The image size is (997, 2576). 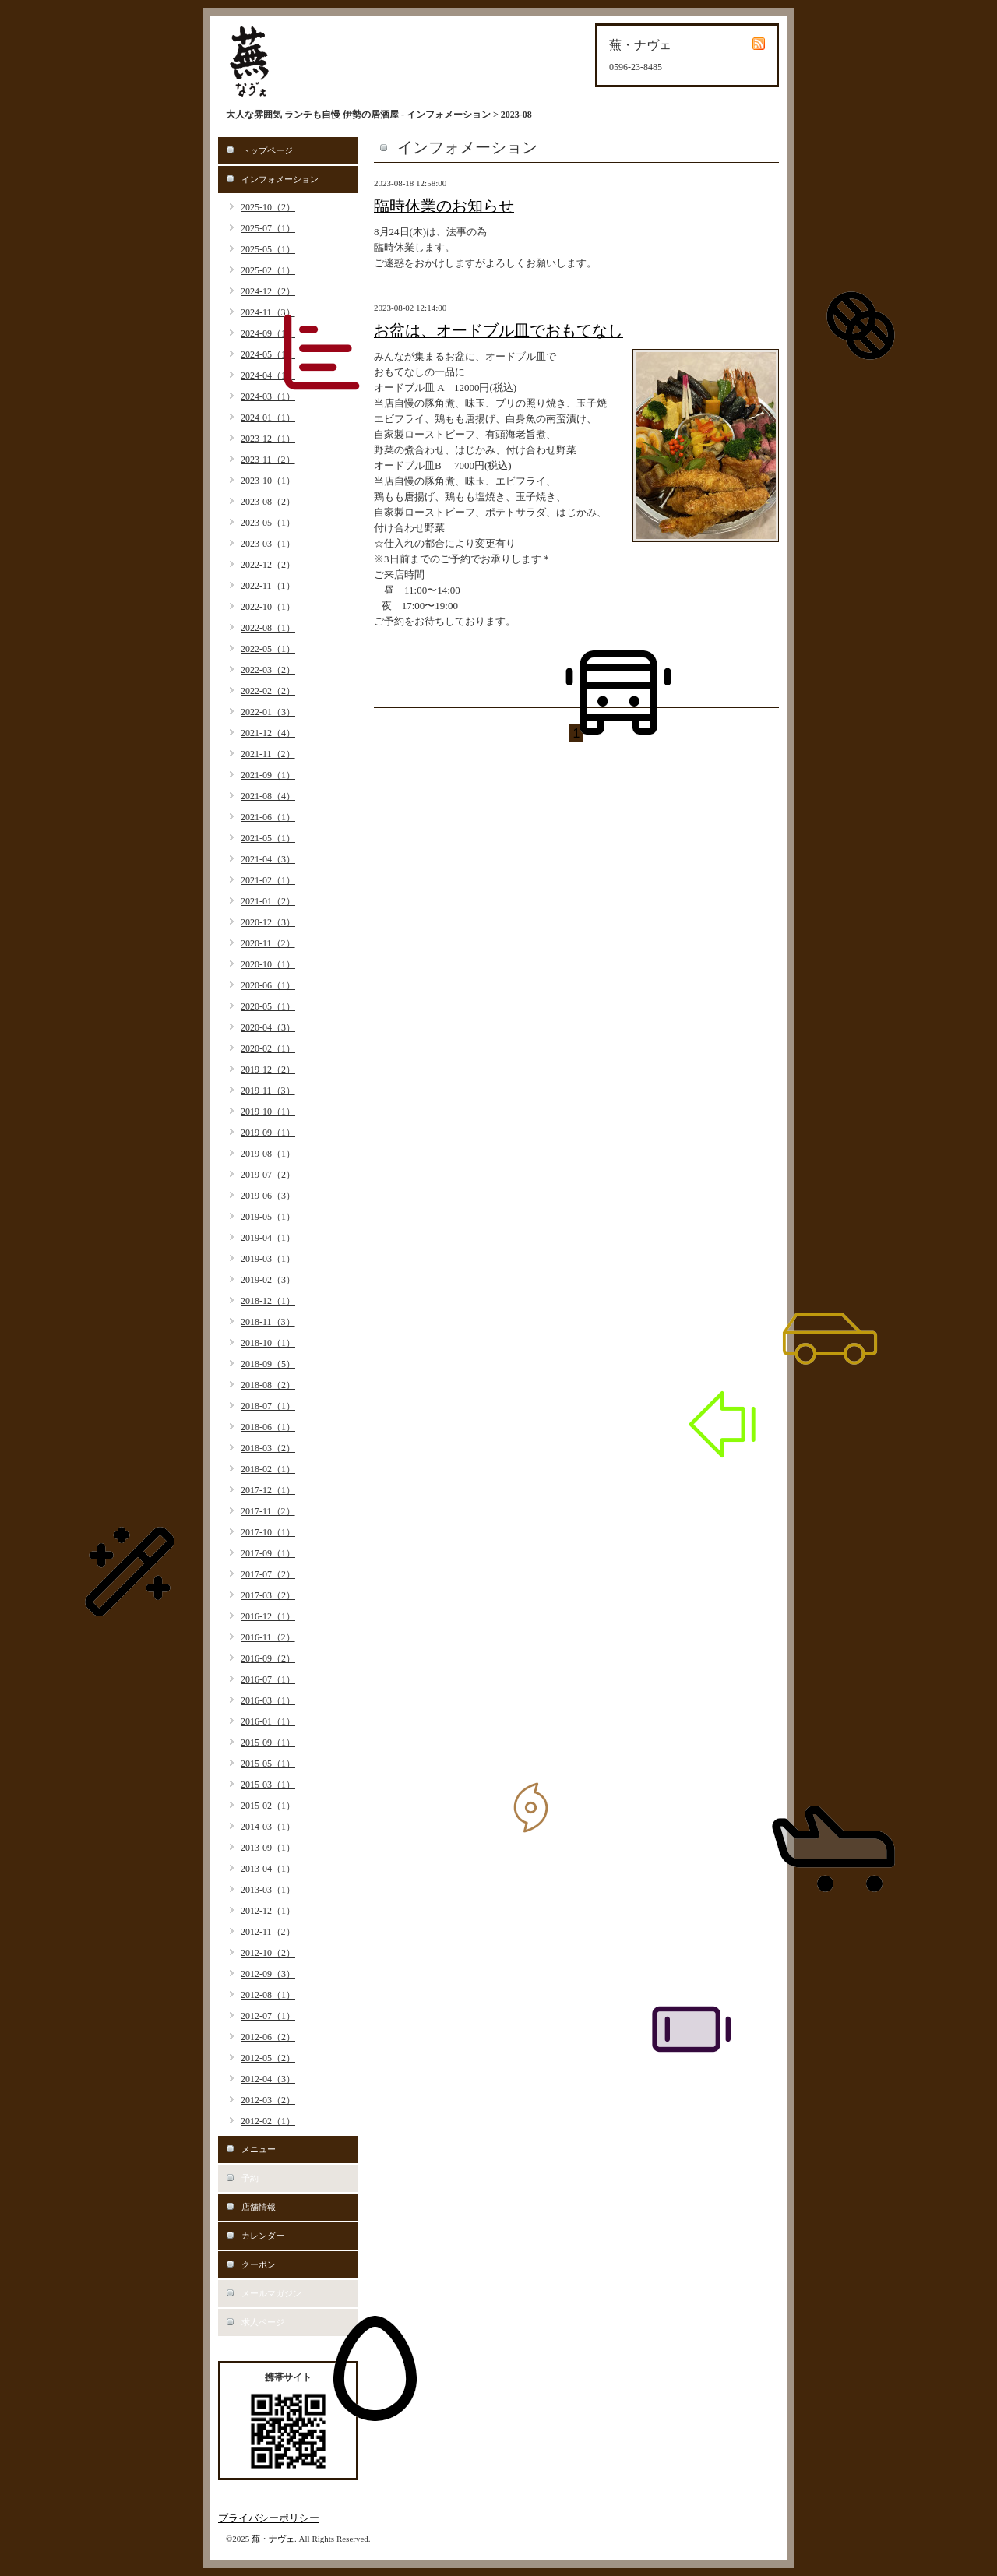 What do you see at coordinates (861, 326) in the screenshot?
I see `merge or combine selected objects` at bounding box center [861, 326].